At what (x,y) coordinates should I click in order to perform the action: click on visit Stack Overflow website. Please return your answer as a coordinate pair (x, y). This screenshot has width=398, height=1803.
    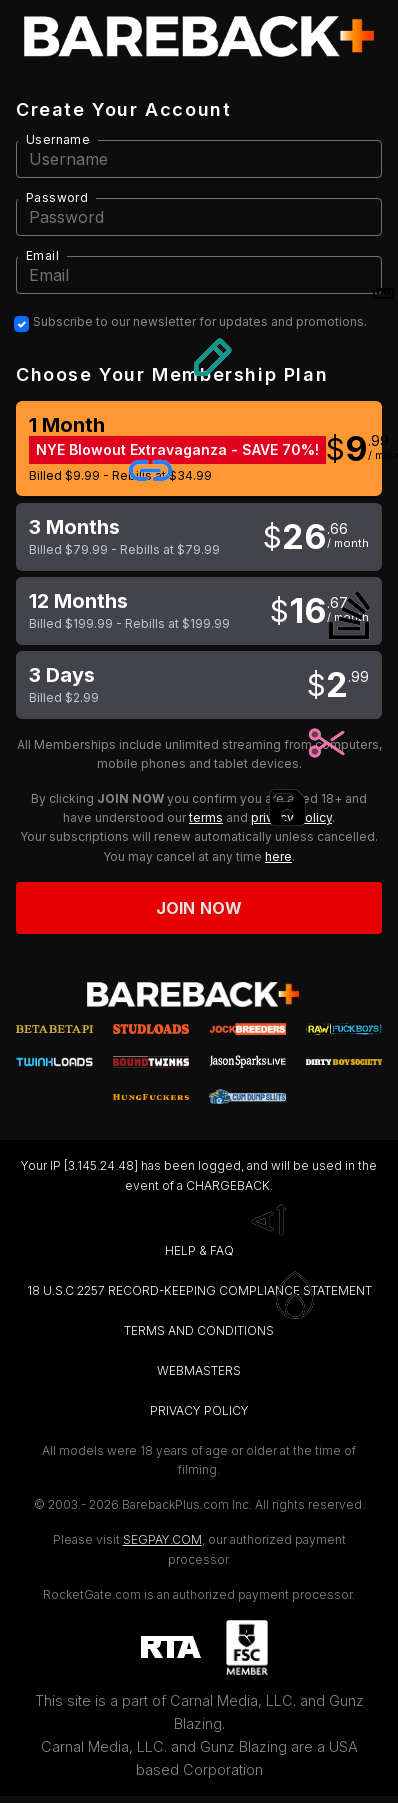
    Looking at the image, I should click on (350, 615).